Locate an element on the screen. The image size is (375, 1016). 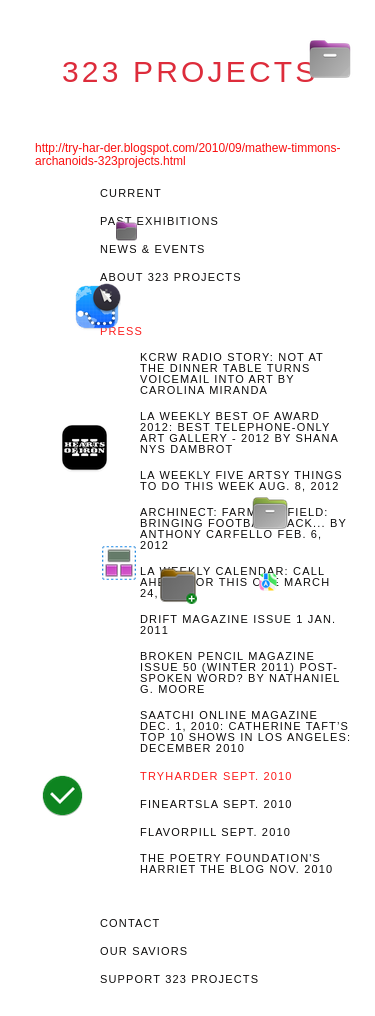
dropbox file sync complete is located at coordinates (62, 795).